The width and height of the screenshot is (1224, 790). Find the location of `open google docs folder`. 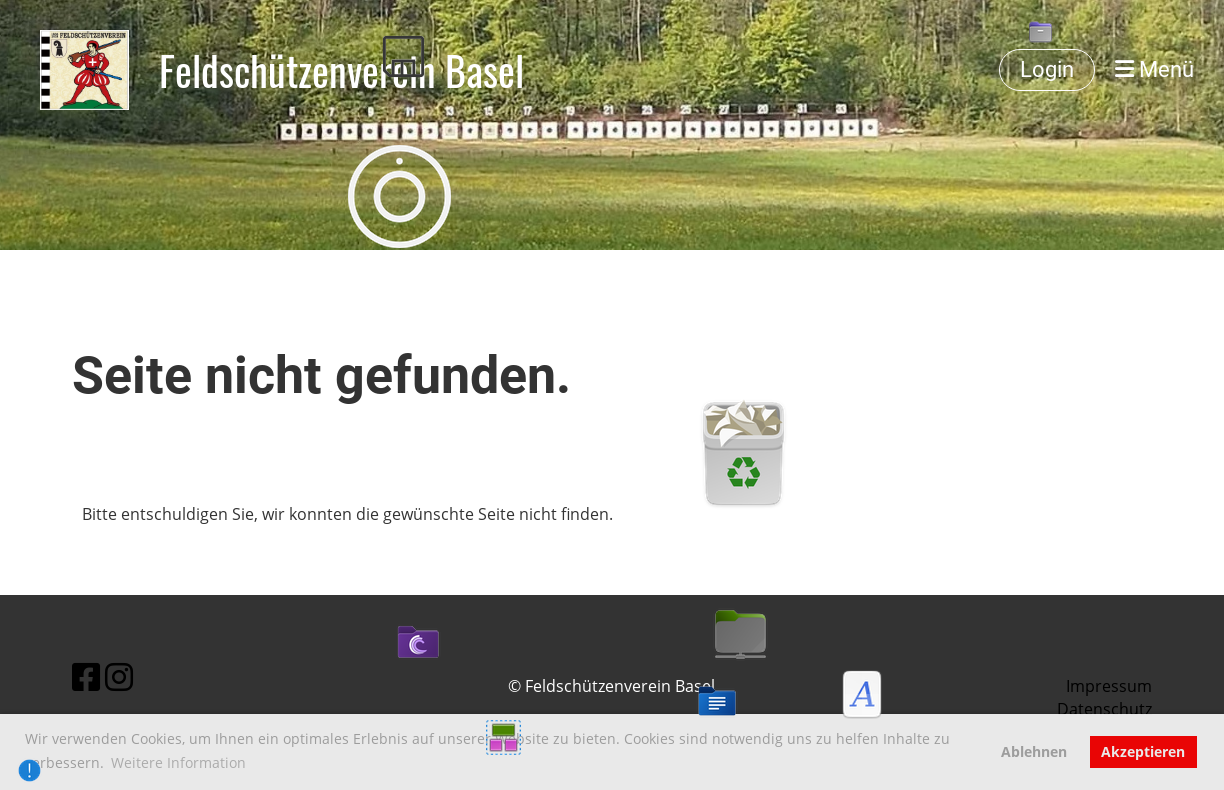

open google docs folder is located at coordinates (717, 702).